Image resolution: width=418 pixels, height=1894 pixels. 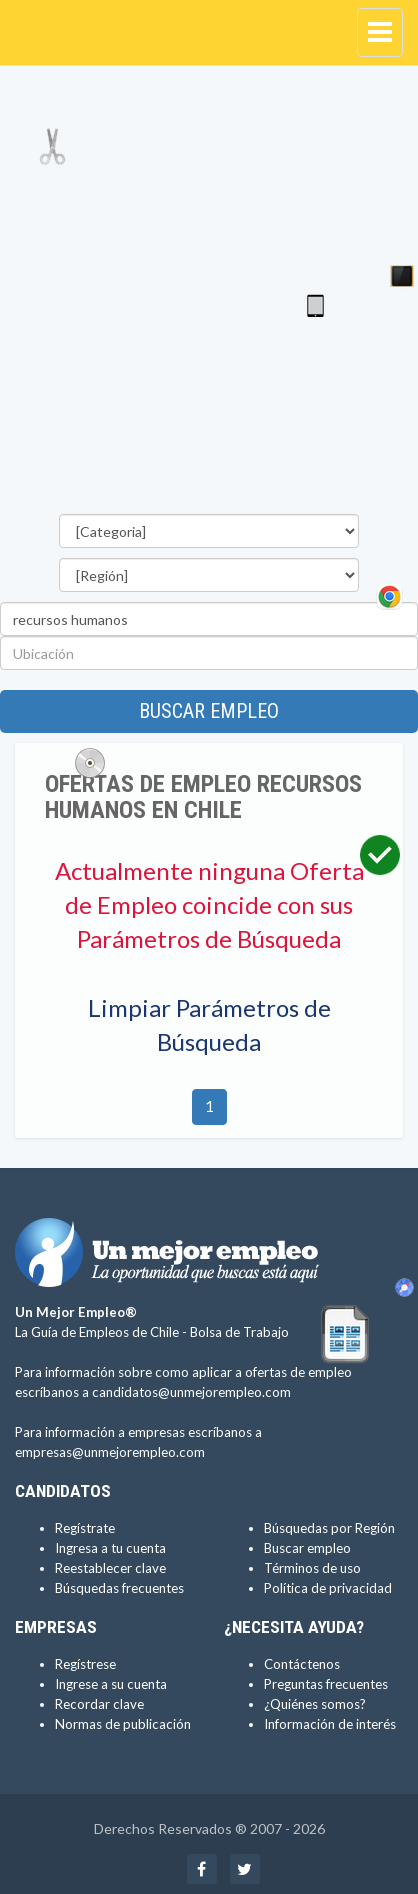 What do you see at coordinates (402, 276) in the screenshot?
I see `iPod nano device in orange` at bounding box center [402, 276].